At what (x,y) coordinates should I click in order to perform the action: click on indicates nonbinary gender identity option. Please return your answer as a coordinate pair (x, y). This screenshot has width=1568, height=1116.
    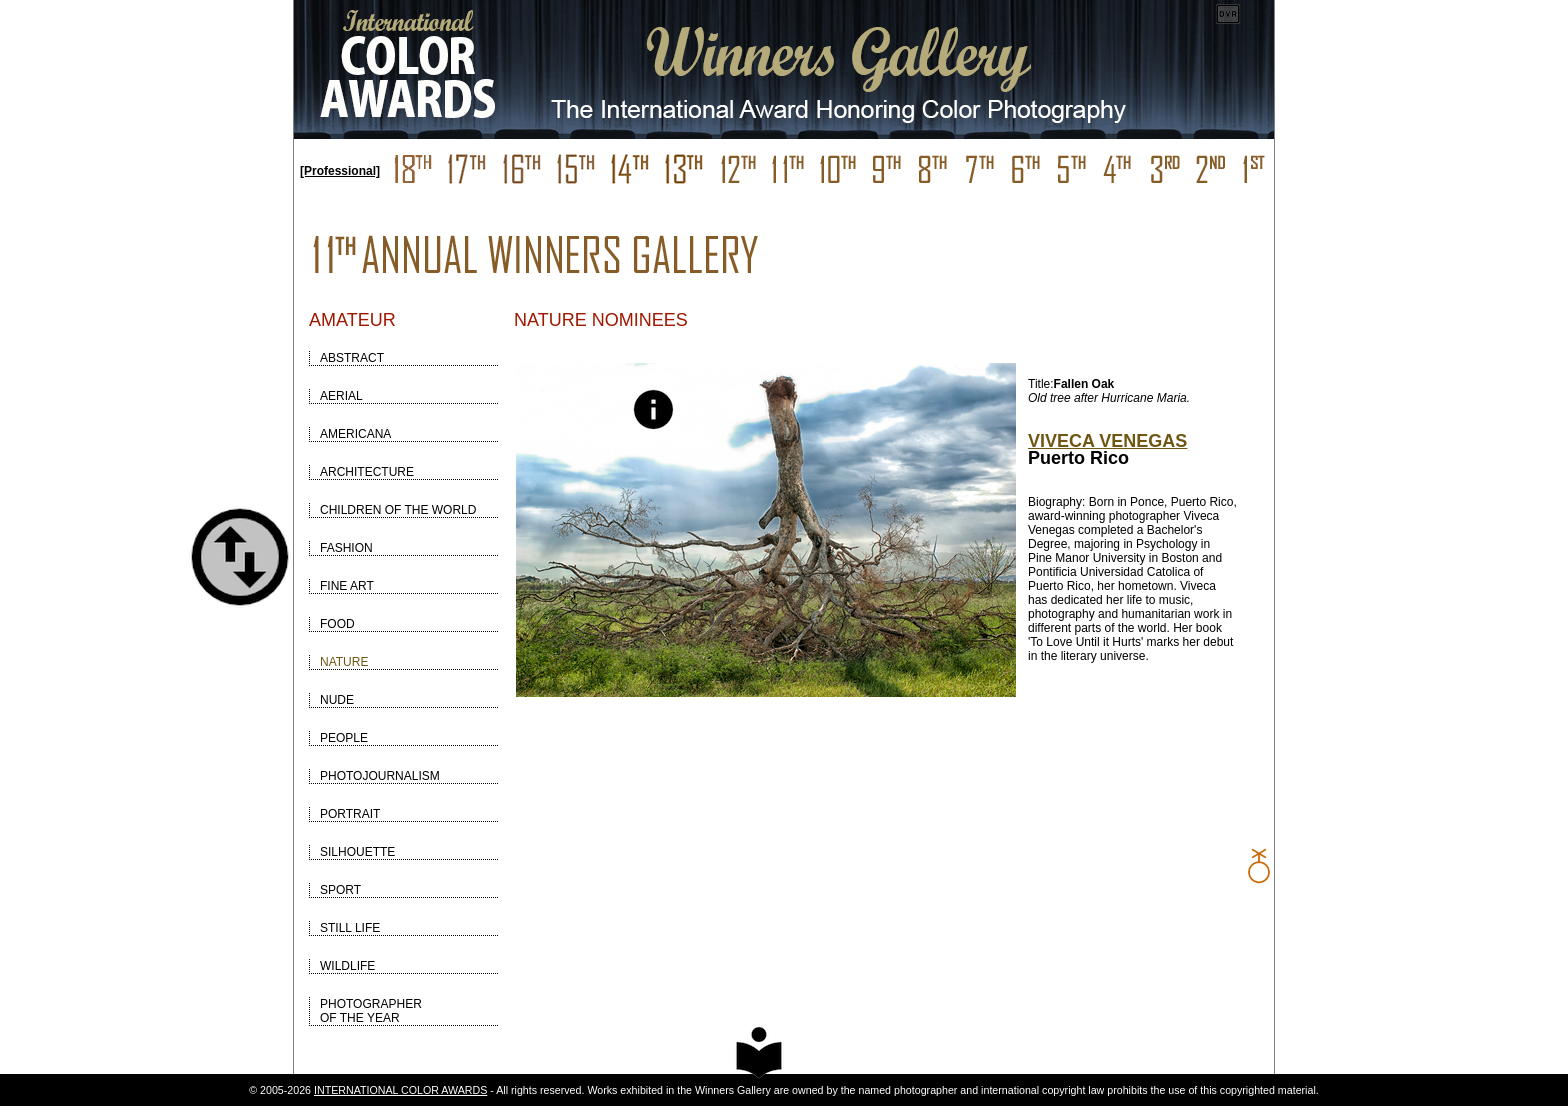
    Looking at the image, I should click on (1259, 866).